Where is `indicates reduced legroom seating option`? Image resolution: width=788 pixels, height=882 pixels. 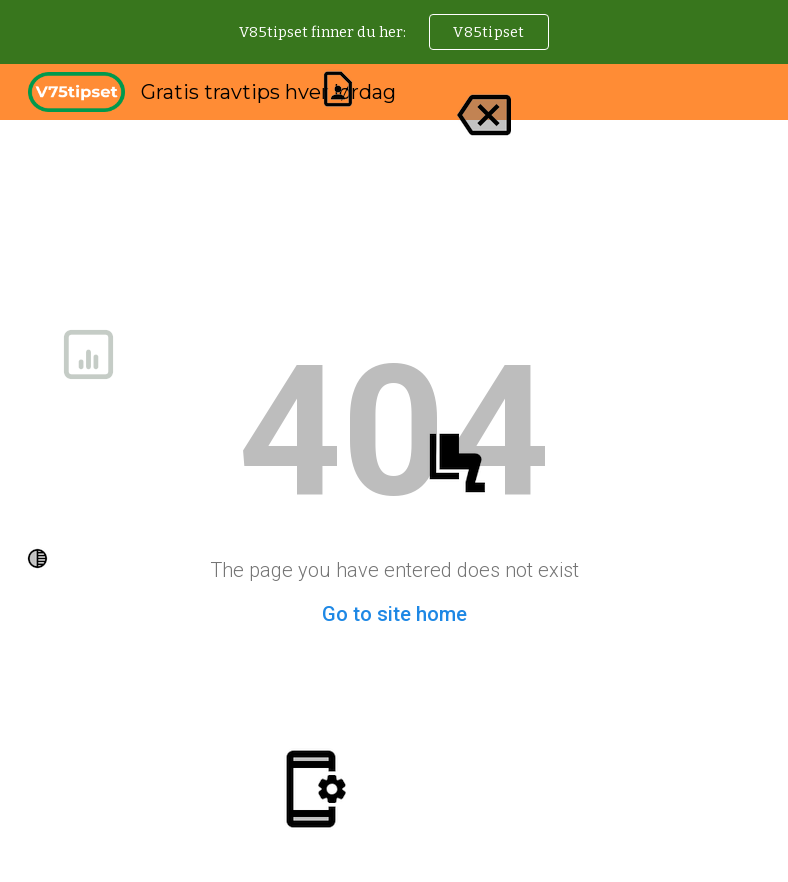 indicates reduced legroom seating option is located at coordinates (459, 463).